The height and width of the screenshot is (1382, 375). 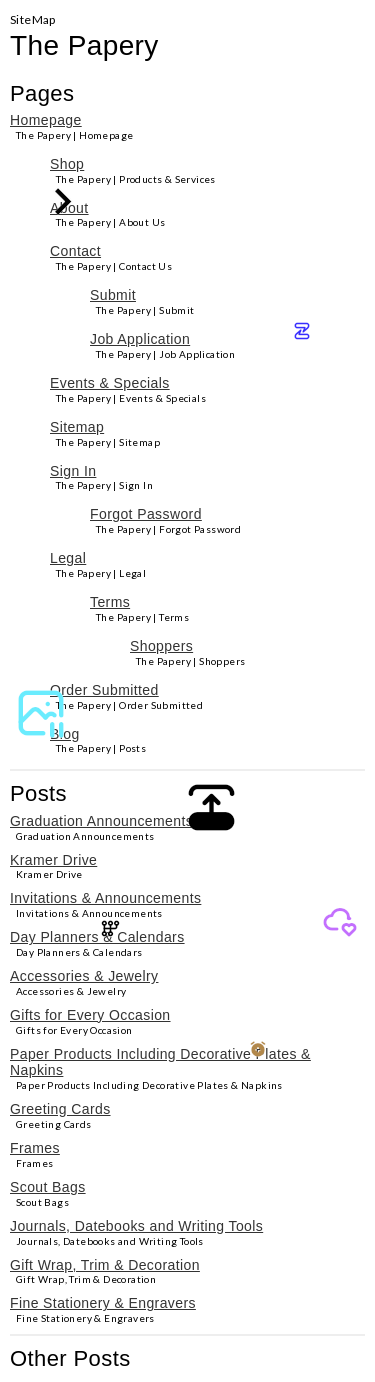 I want to click on go to next item or page, so click(x=62, y=201).